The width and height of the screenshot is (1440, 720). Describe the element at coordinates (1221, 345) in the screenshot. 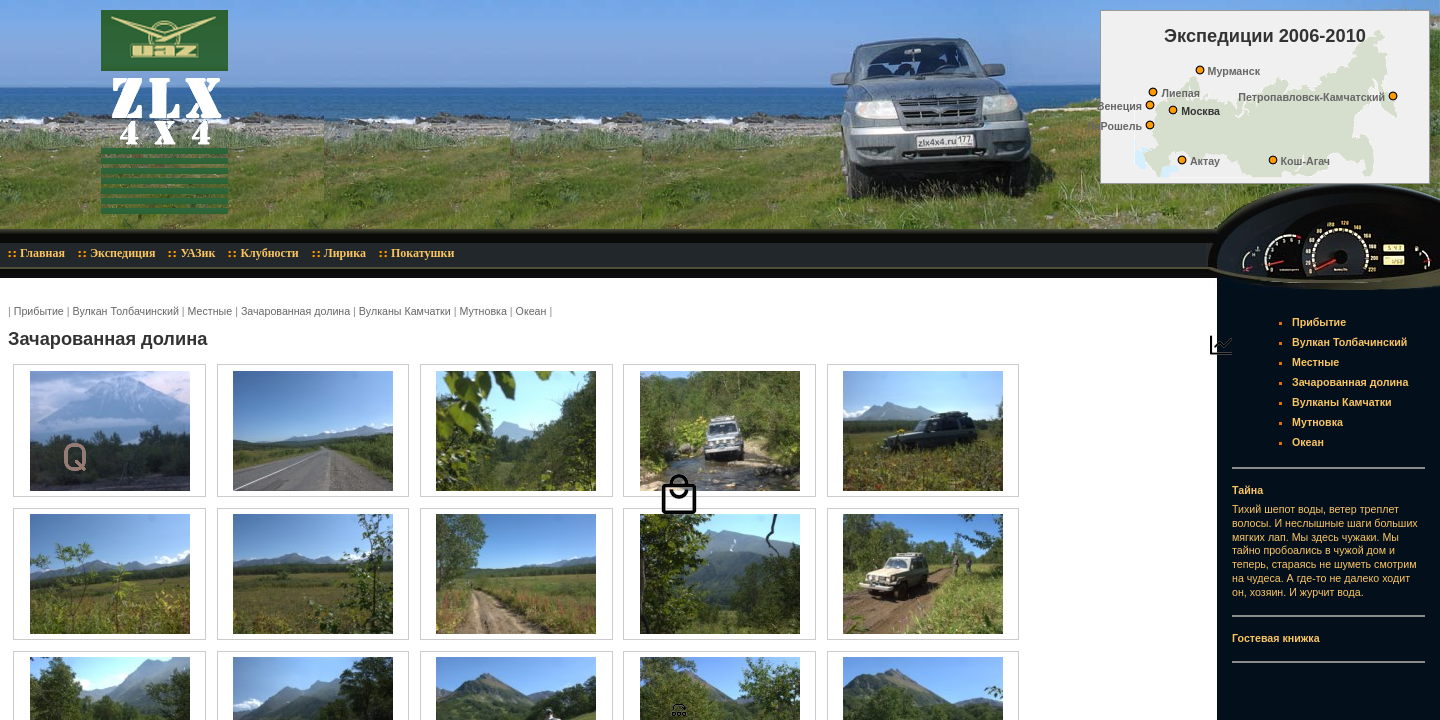

I see `view analytics or statistics` at that location.